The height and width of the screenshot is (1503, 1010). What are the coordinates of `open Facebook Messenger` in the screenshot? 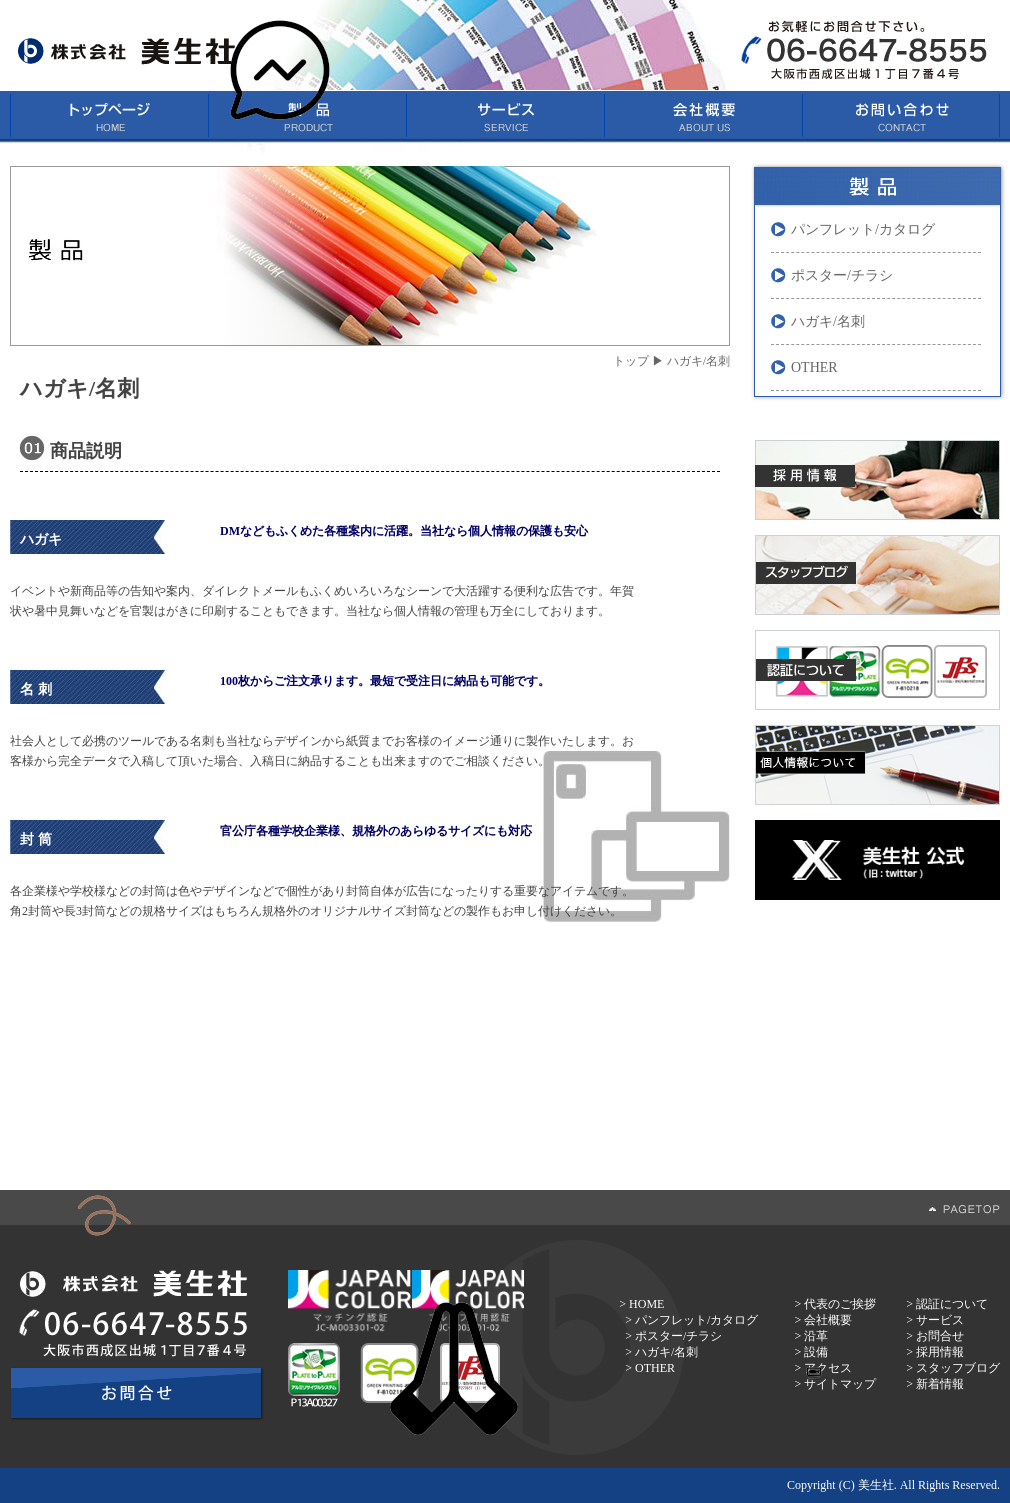 It's located at (280, 70).